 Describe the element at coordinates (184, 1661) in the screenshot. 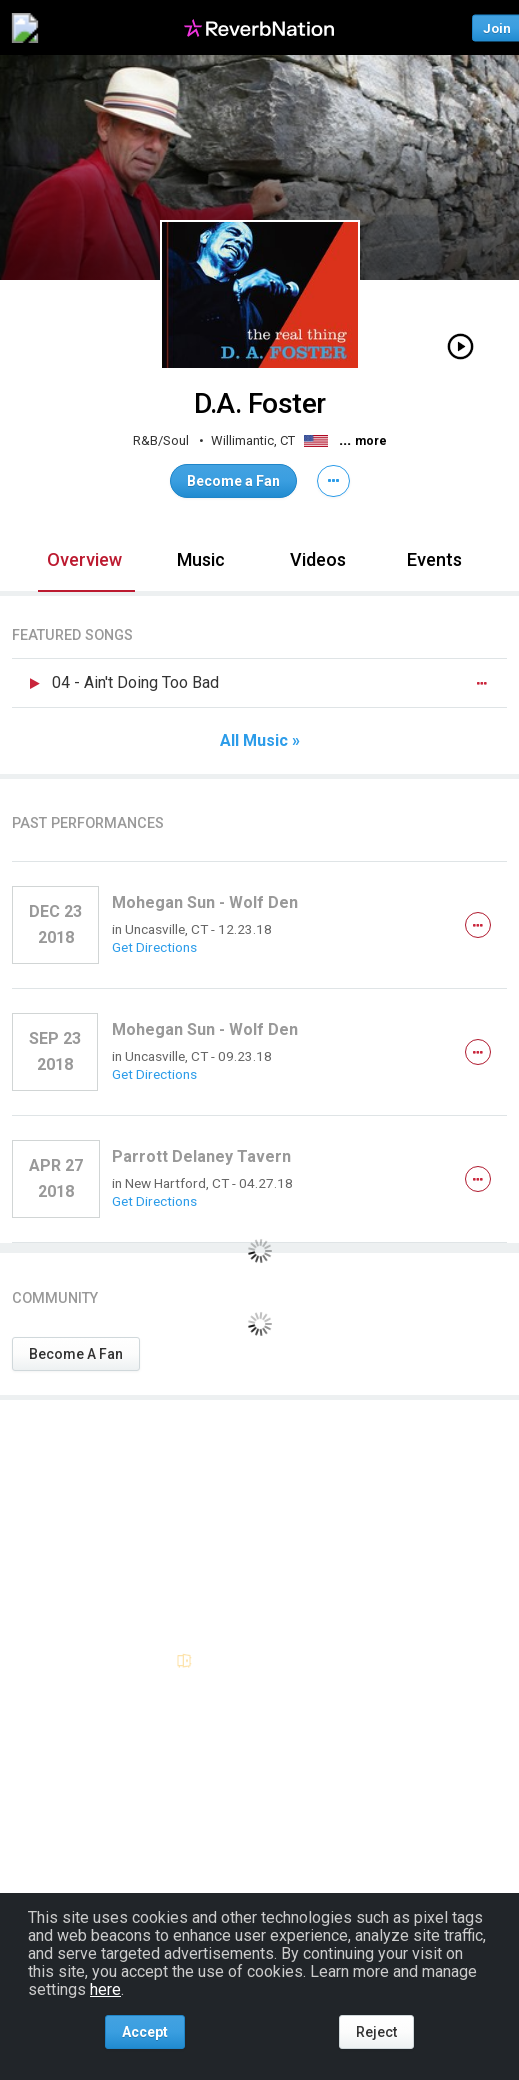

I see `access secure storage or vault` at that location.